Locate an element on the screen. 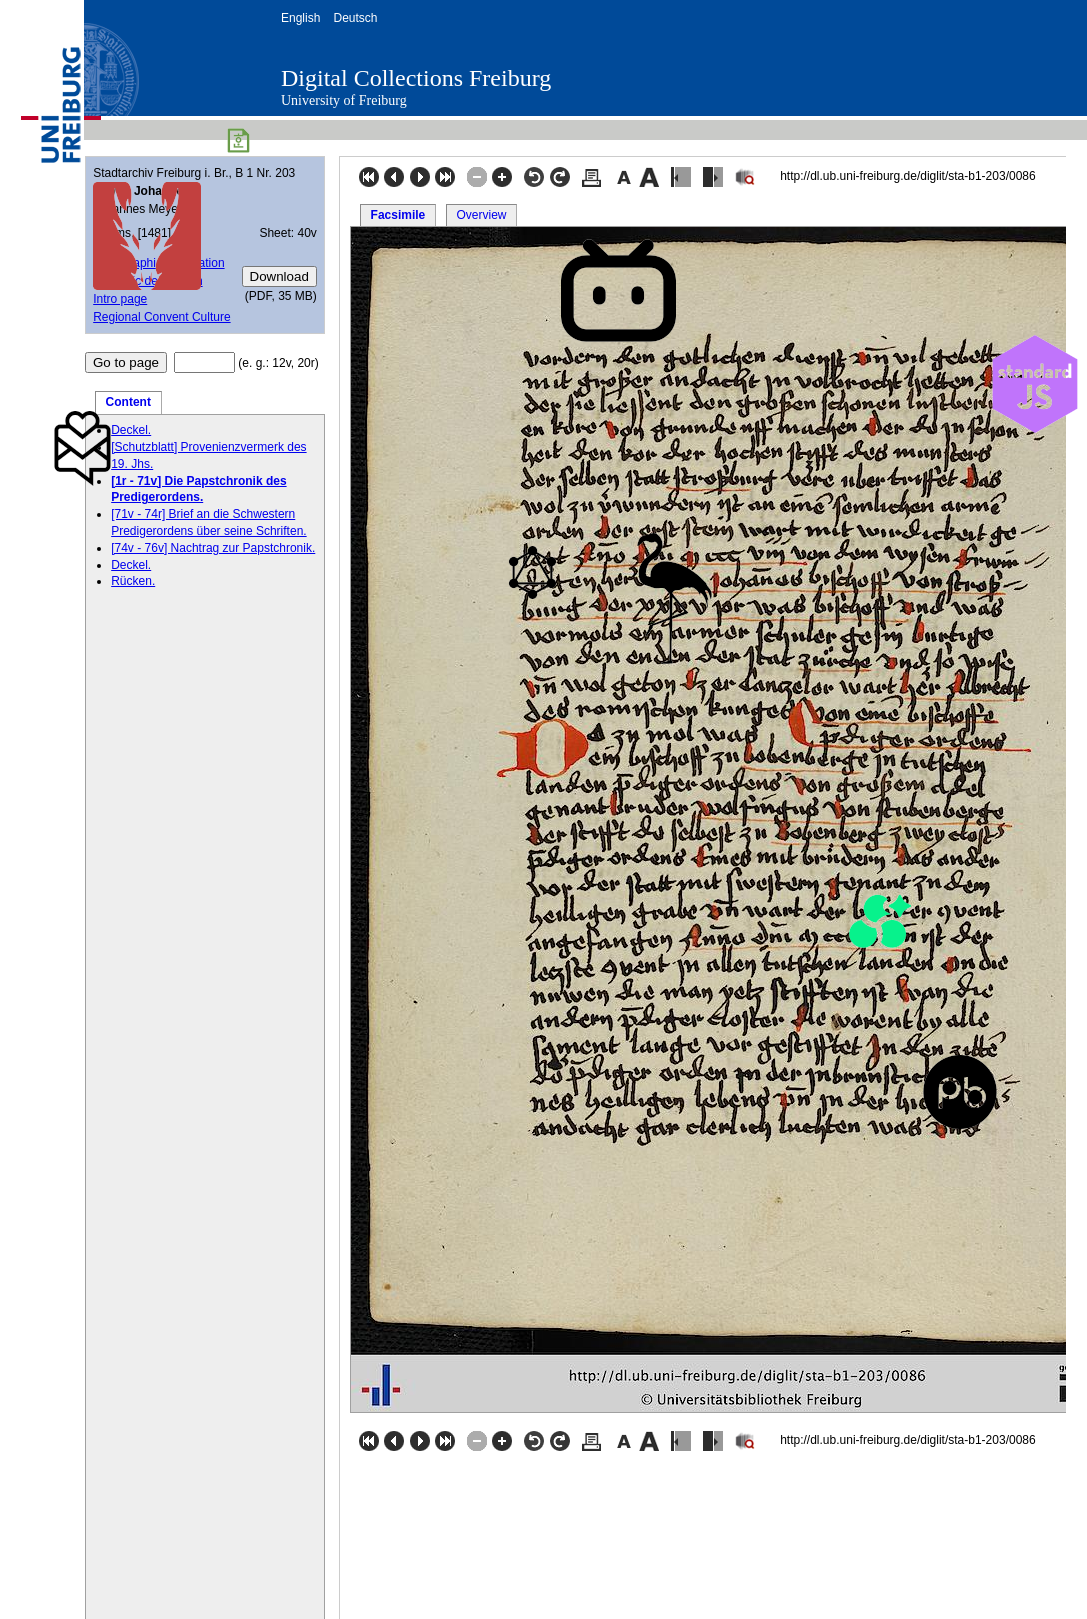 This screenshot has width=1087, height=1619. open Bilibili app is located at coordinates (618, 290).